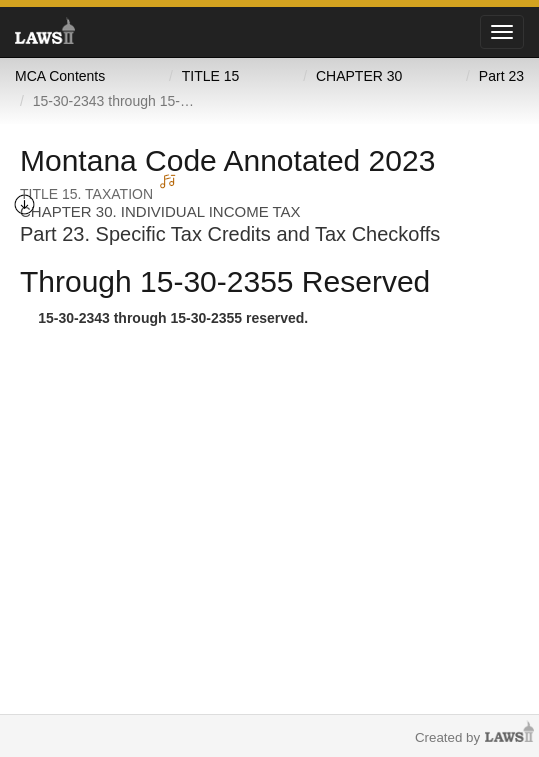 Image resolution: width=539 pixels, height=757 pixels. Describe the element at coordinates (24, 204) in the screenshot. I see `download a file or content` at that location.